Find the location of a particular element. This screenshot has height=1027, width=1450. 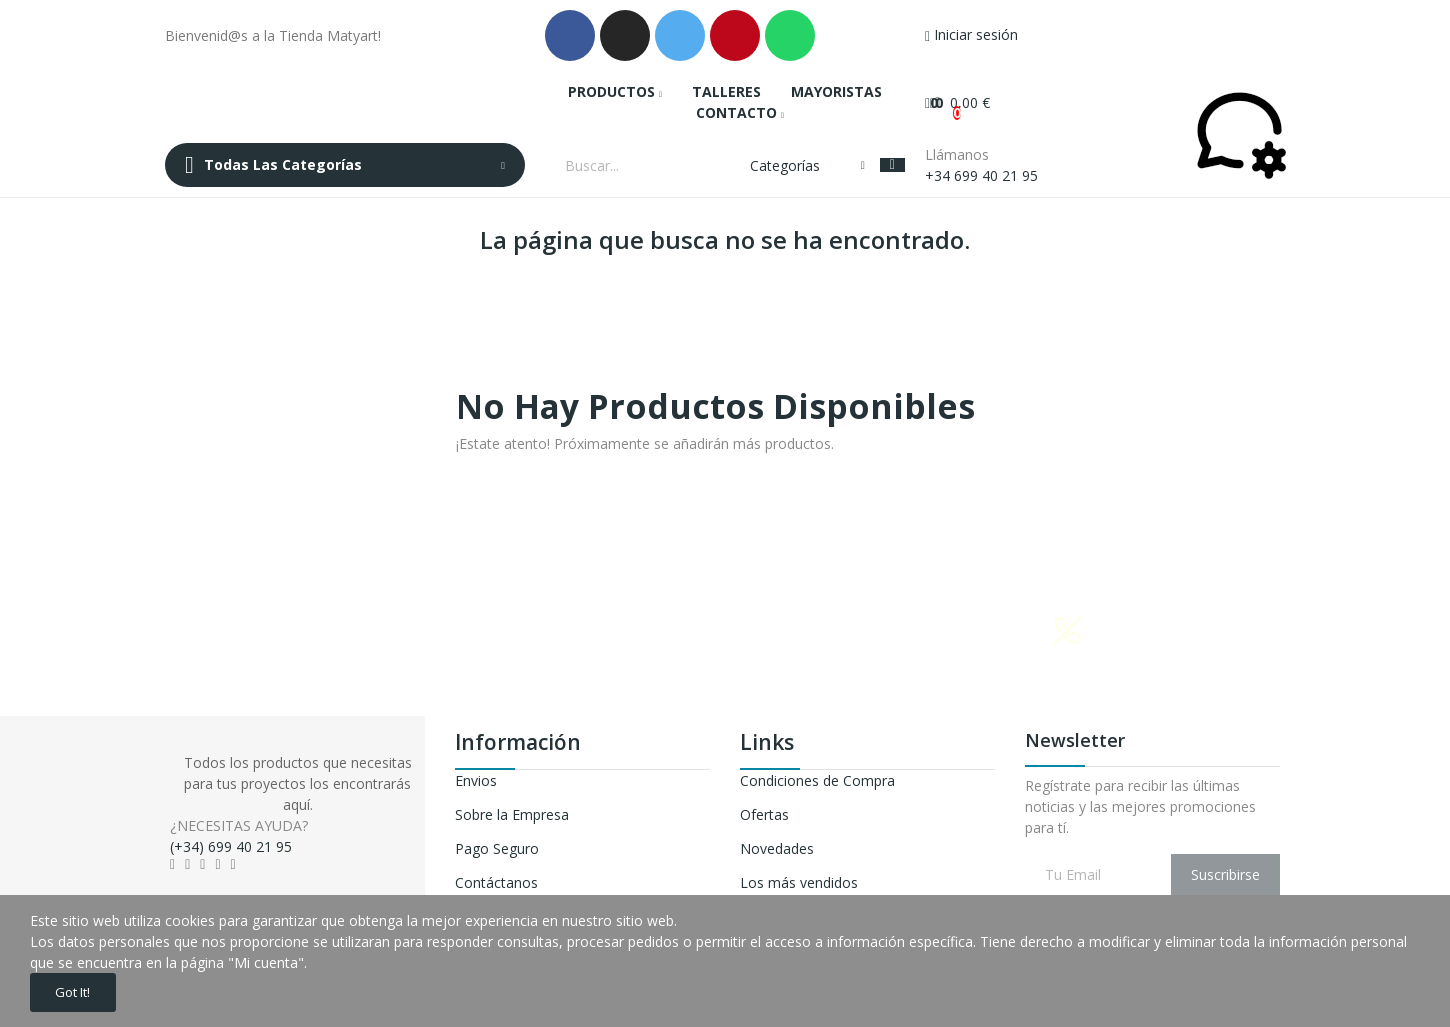

access message settings is located at coordinates (1239, 130).